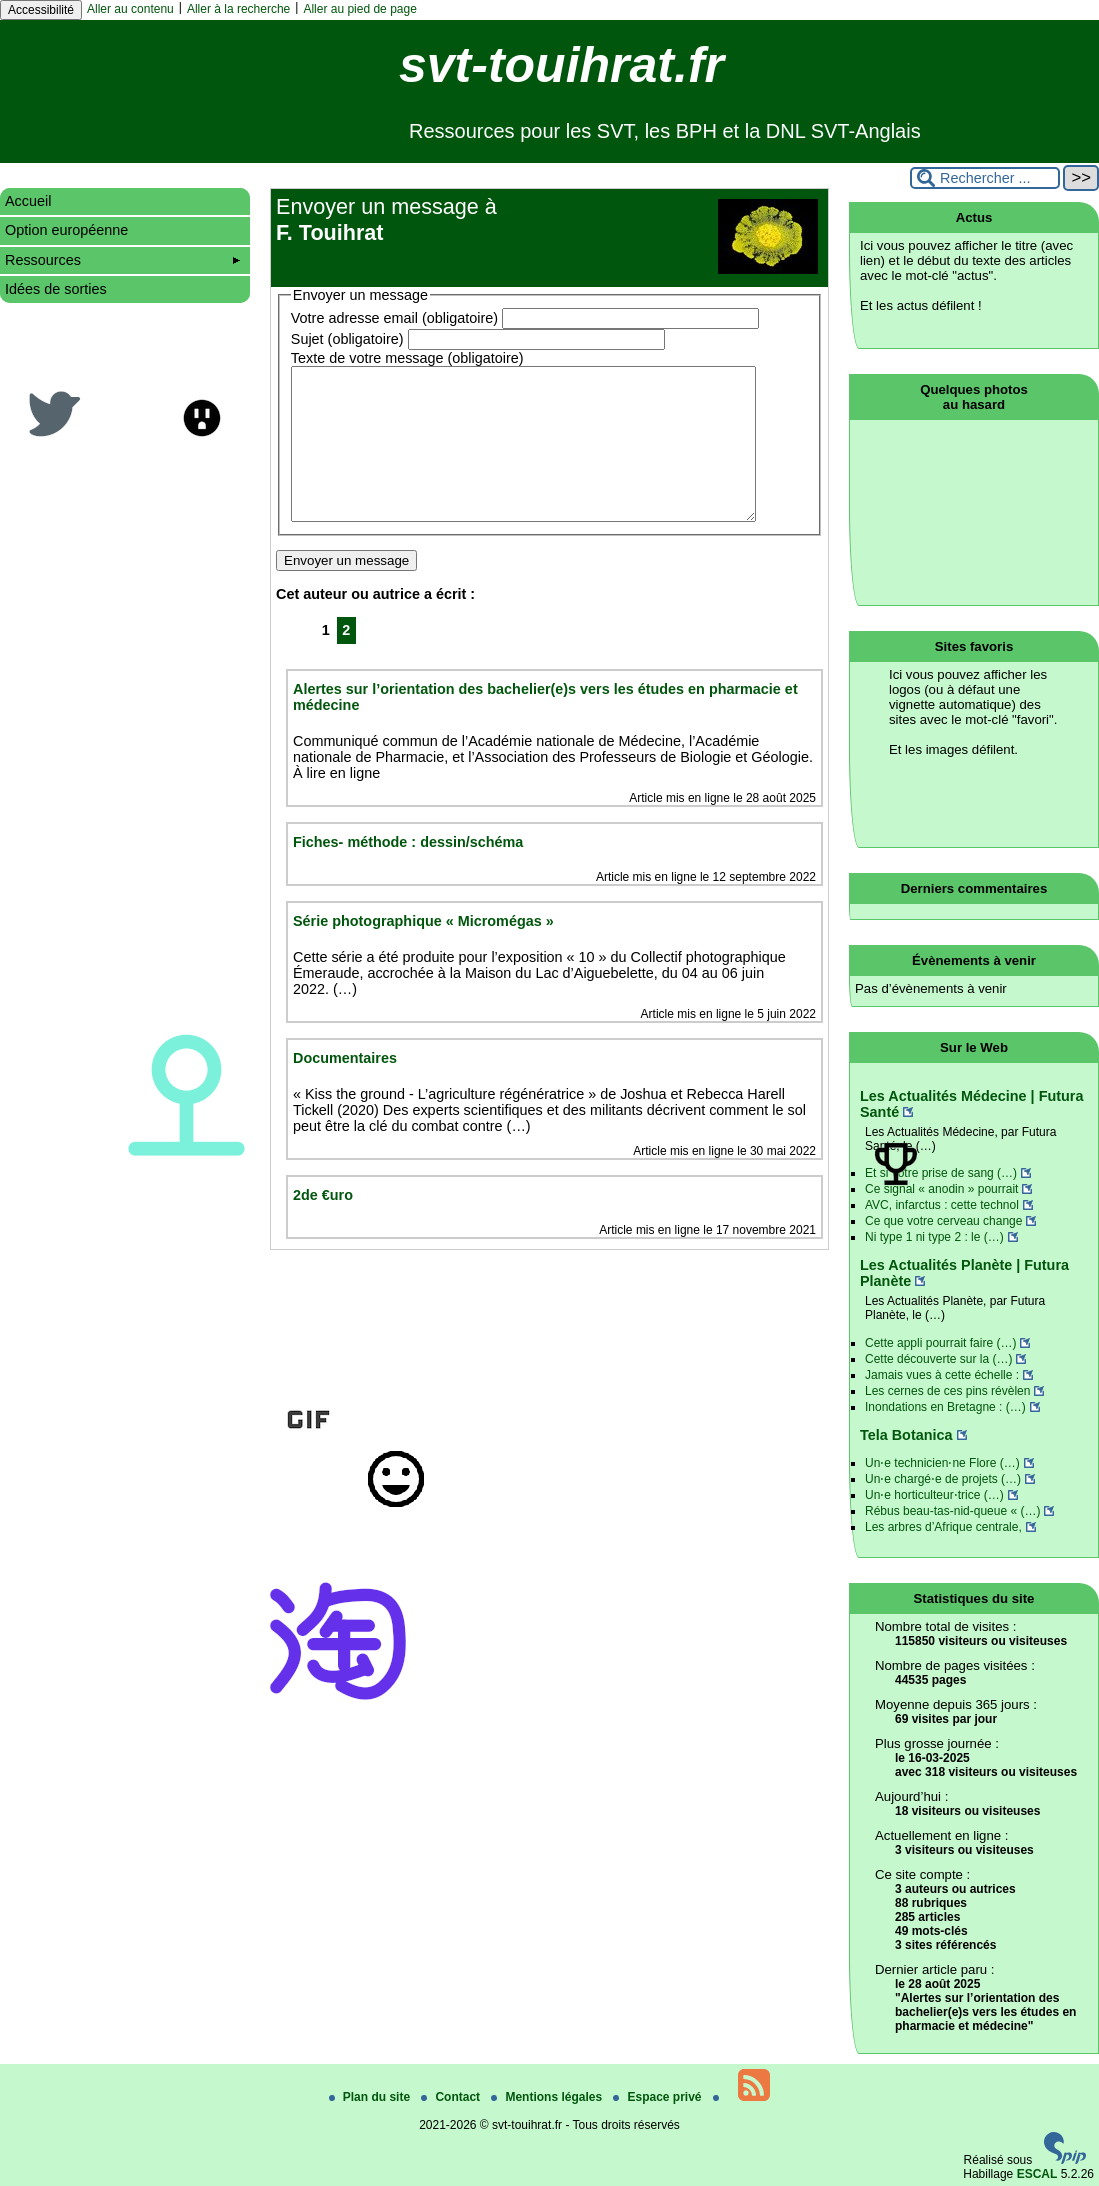  What do you see at coordinates (308, 1419) in the screenshot?
I see `insert a gif into your message` at bounding box center [308, 1419].